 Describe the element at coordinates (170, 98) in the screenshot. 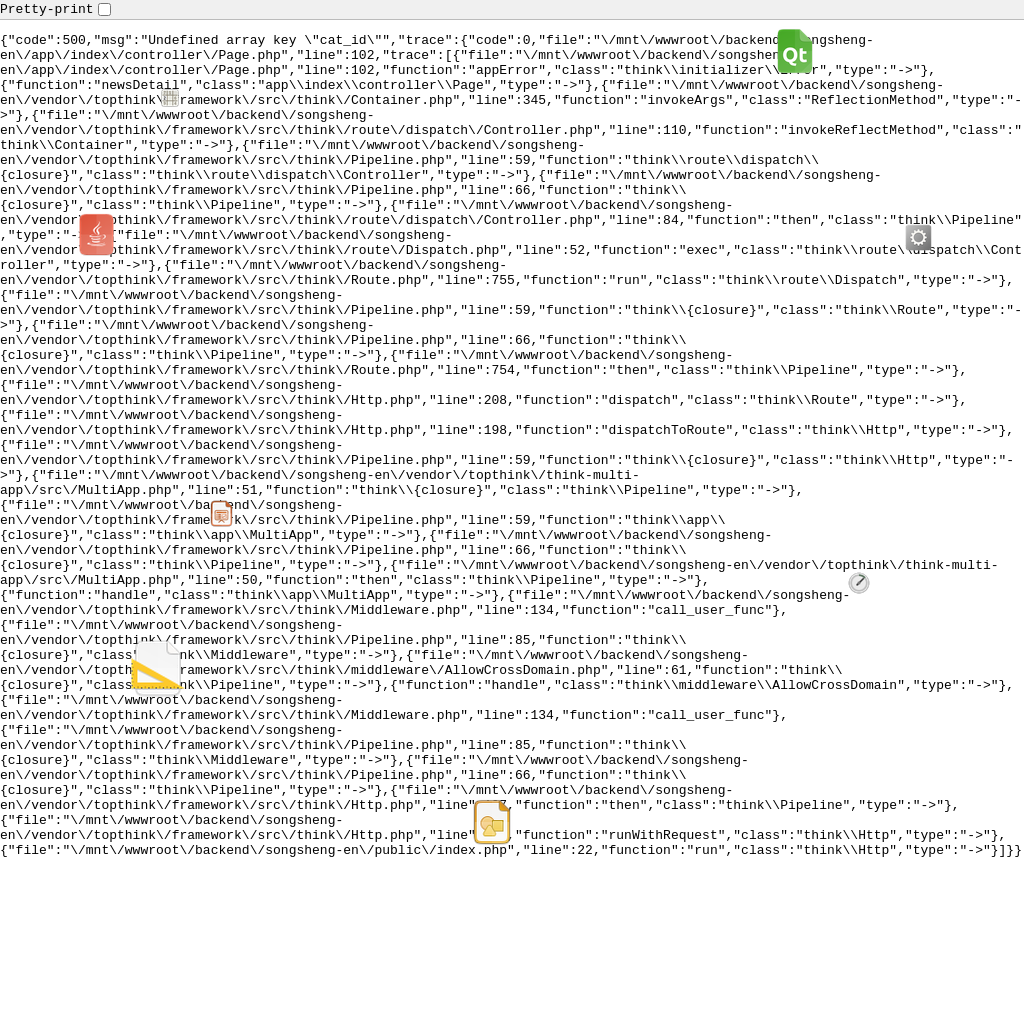

I see `open sudoku puzzle game` at that location.